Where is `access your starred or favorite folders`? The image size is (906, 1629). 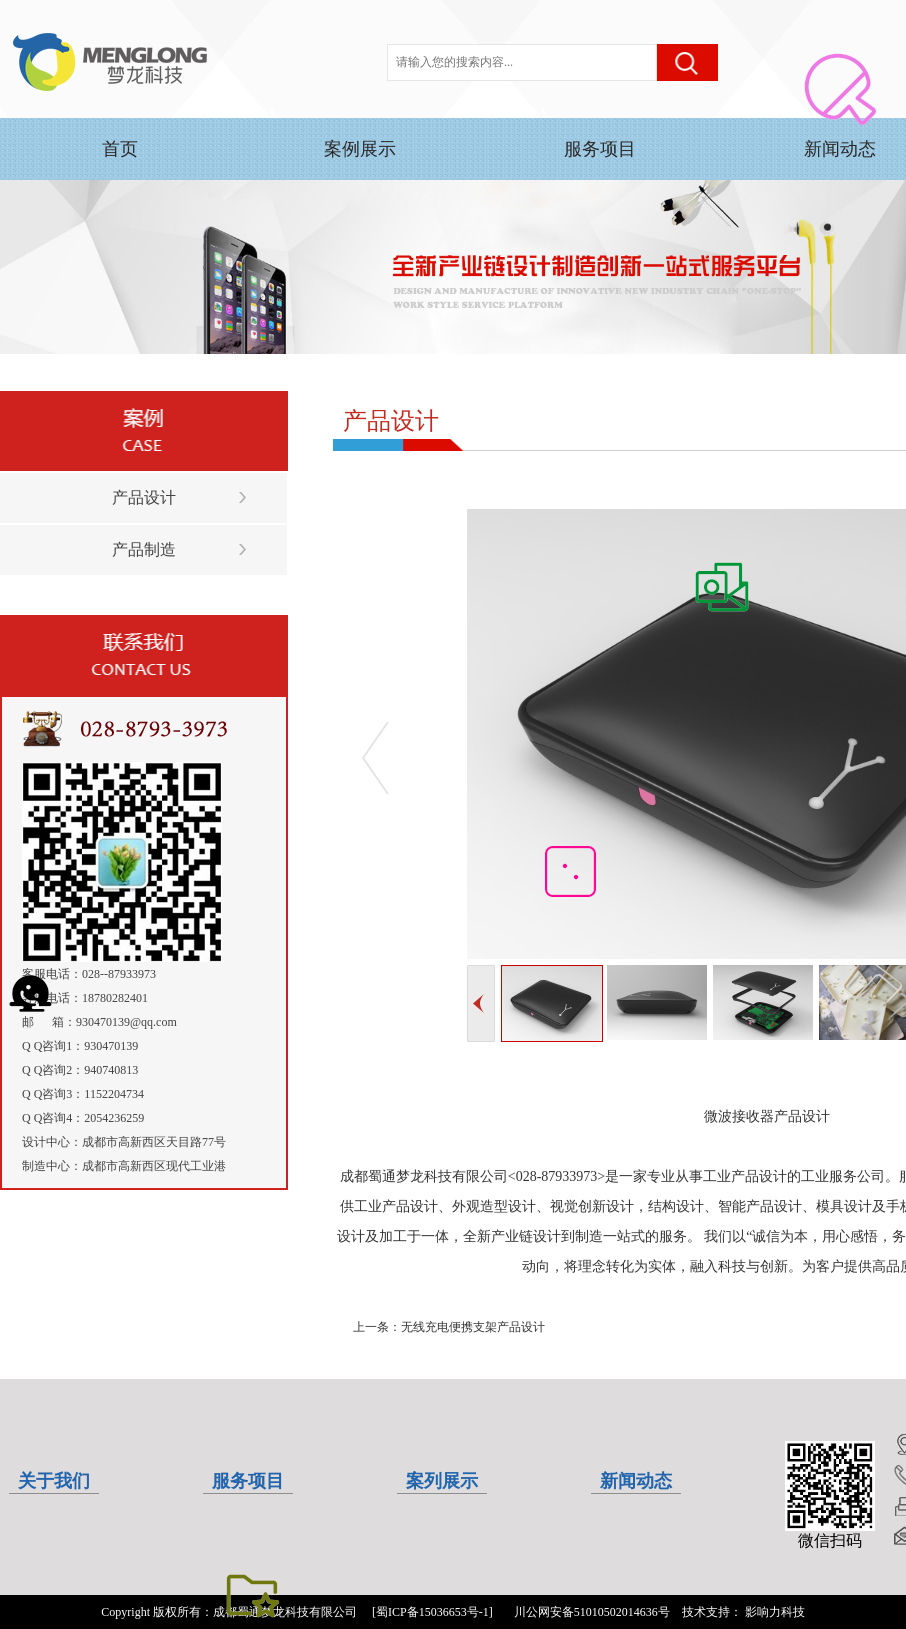 access your starred or favorite folders is located at coordinates (252, 1594).